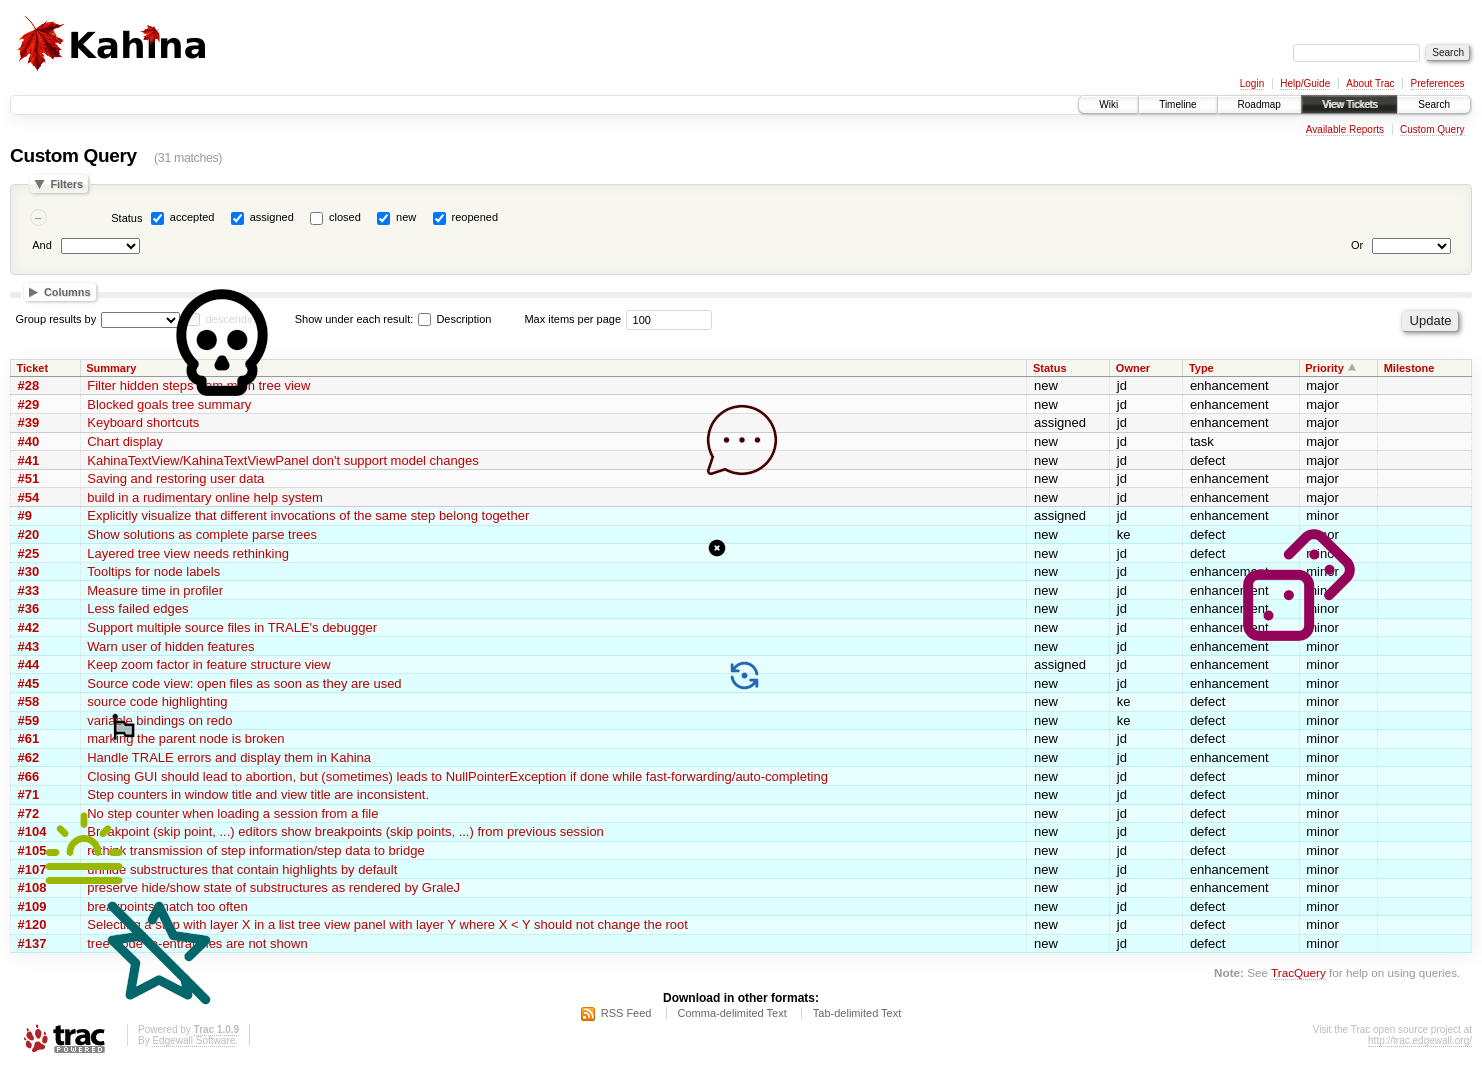  What do you see at coordinates (84, 849) in the screenshot?
I see `indicates hazy or foggy weather conditions` at bounding box center [84, 849].